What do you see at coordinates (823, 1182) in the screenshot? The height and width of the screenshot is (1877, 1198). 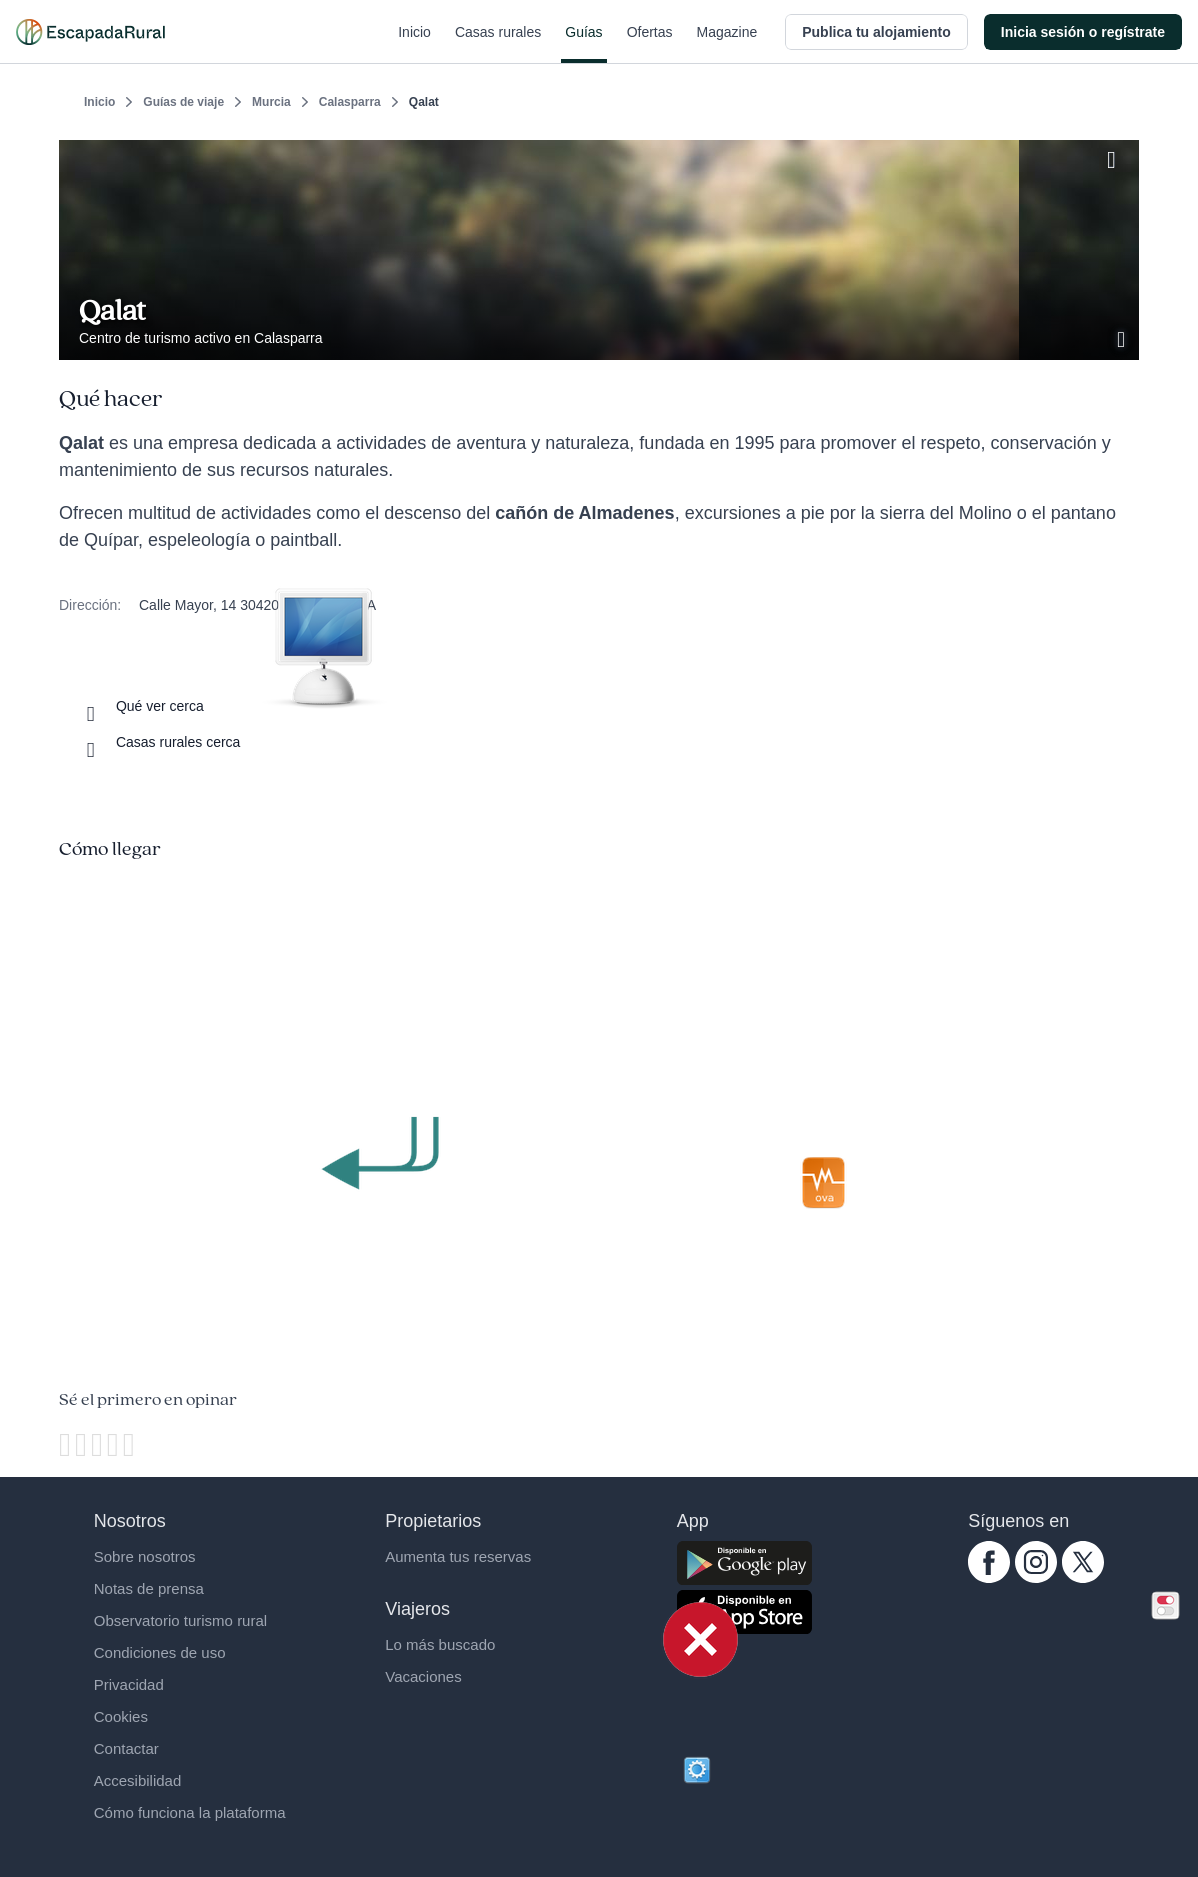 I see `VirtualBox appliance file (.ova format)` at bounding box center [823, 1182].